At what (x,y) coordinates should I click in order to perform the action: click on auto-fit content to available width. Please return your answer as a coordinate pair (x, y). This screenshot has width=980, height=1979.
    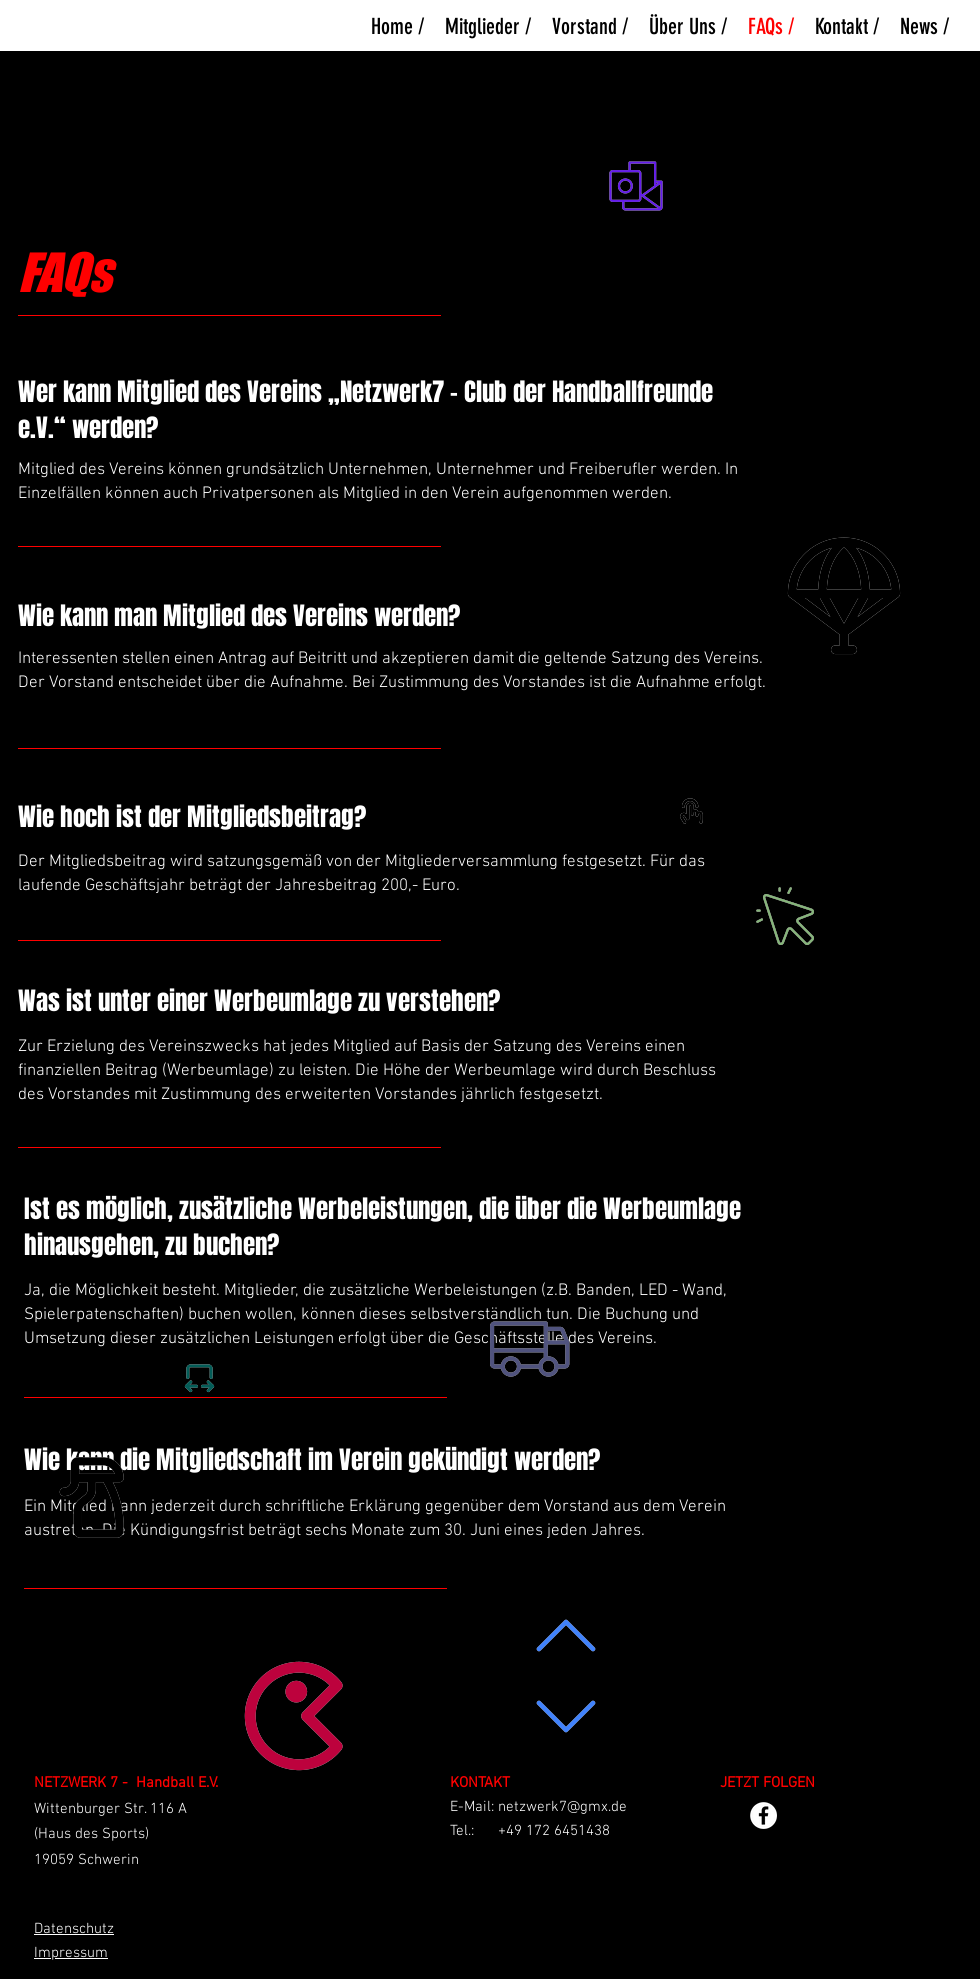
    Looking at the image, I should click on (199, 1377).